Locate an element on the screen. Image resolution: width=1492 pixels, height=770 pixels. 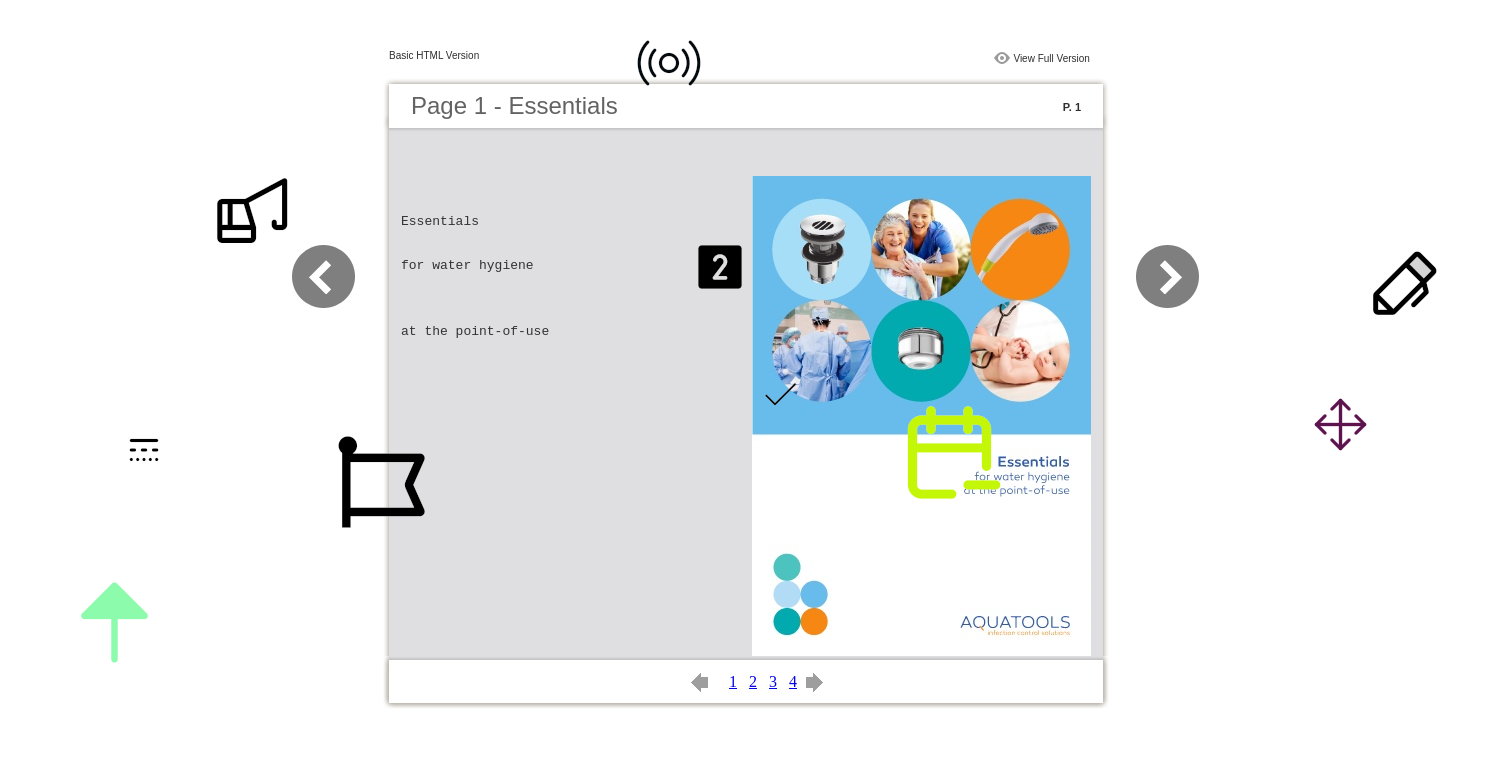
indicates step two in a multi-step process is located at coordinates (720, 267).